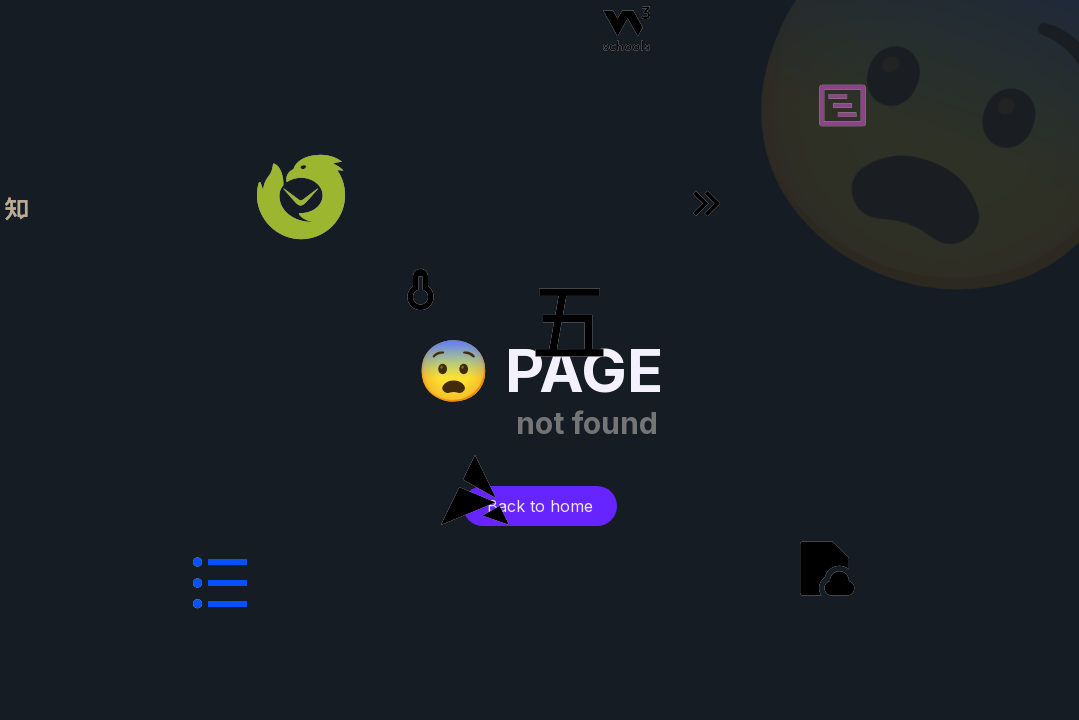  What do you see at coordinates (16, 208) in the screenshot?
I see `open zhihu app` at bounding box center [16, 208].